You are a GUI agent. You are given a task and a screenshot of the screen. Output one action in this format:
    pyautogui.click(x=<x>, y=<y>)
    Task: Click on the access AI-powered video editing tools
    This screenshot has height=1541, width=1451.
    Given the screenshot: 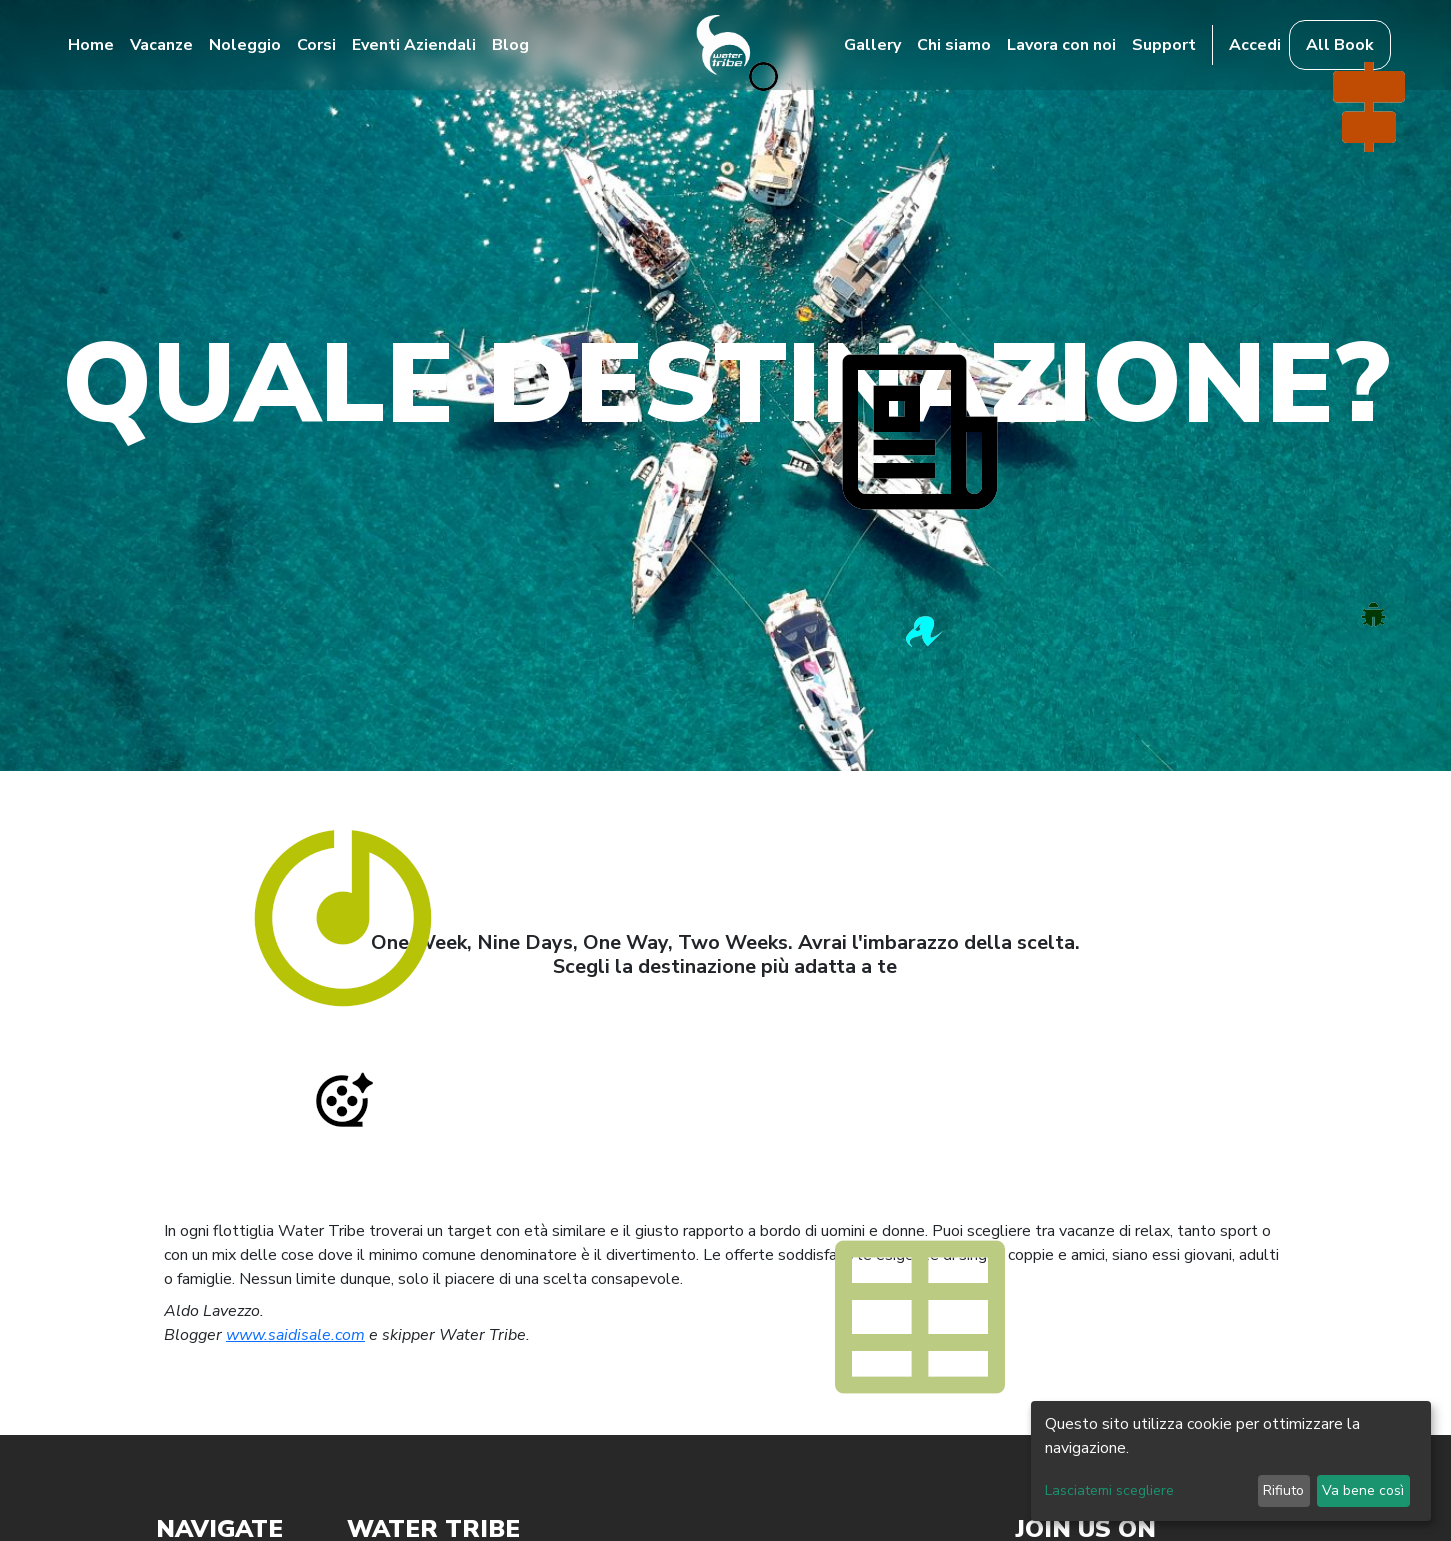 What is the action you would take?
    pyautogui.click(x=342, y=1101)
    